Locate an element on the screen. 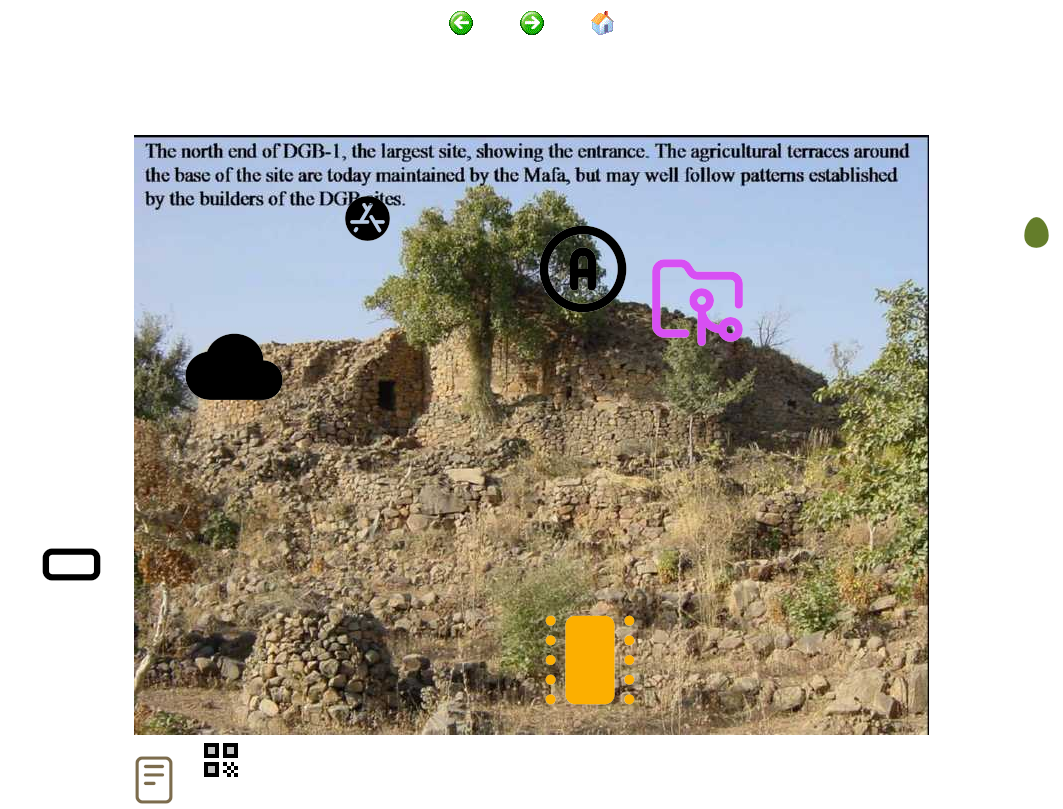 This screenshot has height=809, width=1063. open reader mode for distraction-free viewing is located at coordinates (154, 780).